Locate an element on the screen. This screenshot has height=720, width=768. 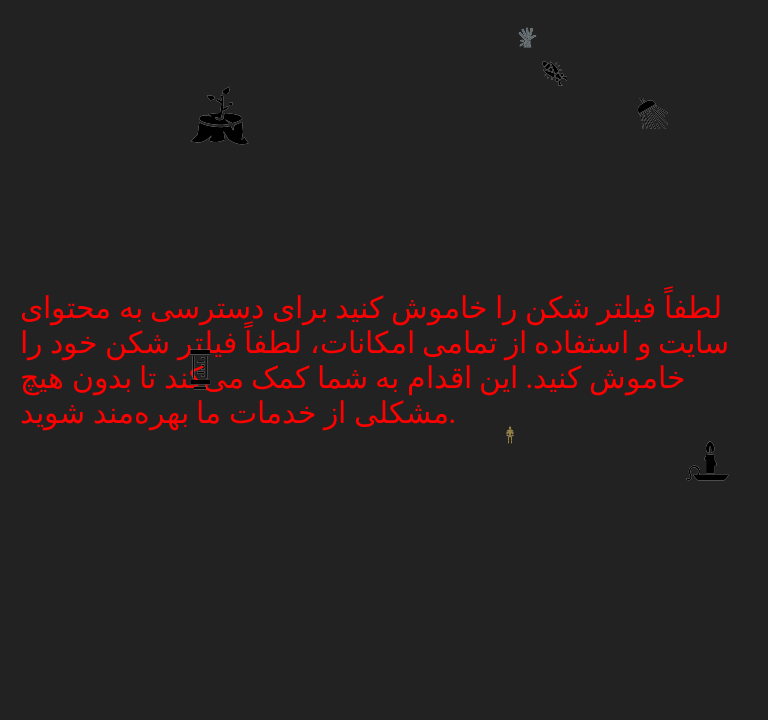
indicates resource regeneration in progress is located at coordinates (219, 115).